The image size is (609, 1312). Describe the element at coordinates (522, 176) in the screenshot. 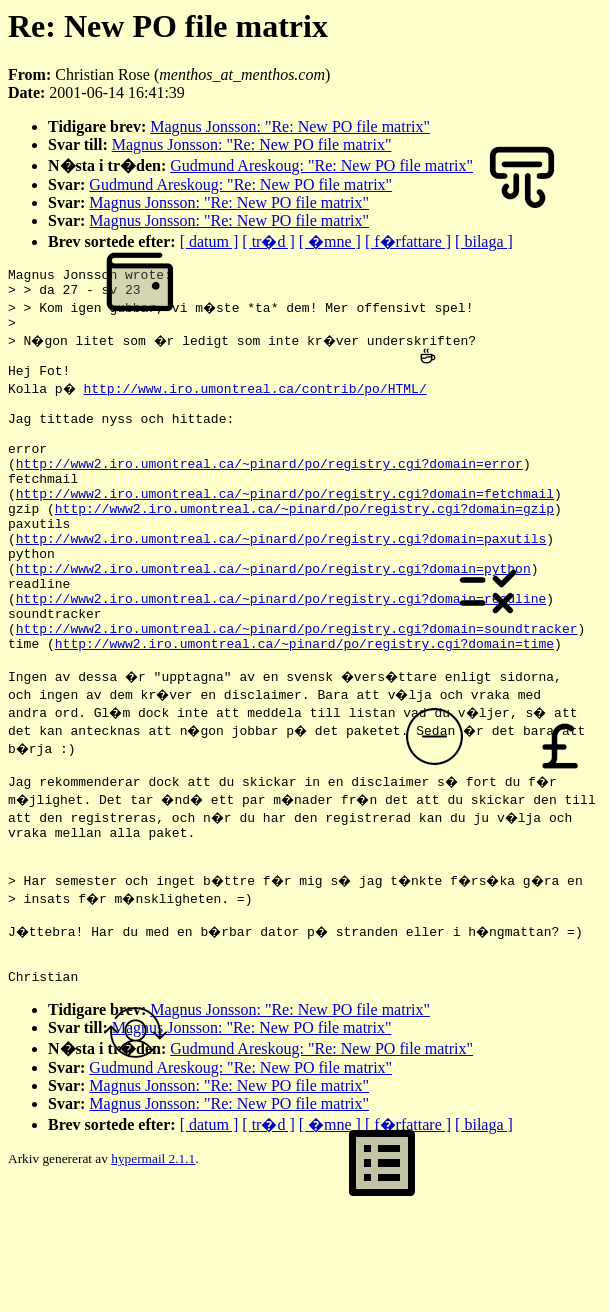

I see `adjust air conditioning or ventilation settings` at that location.